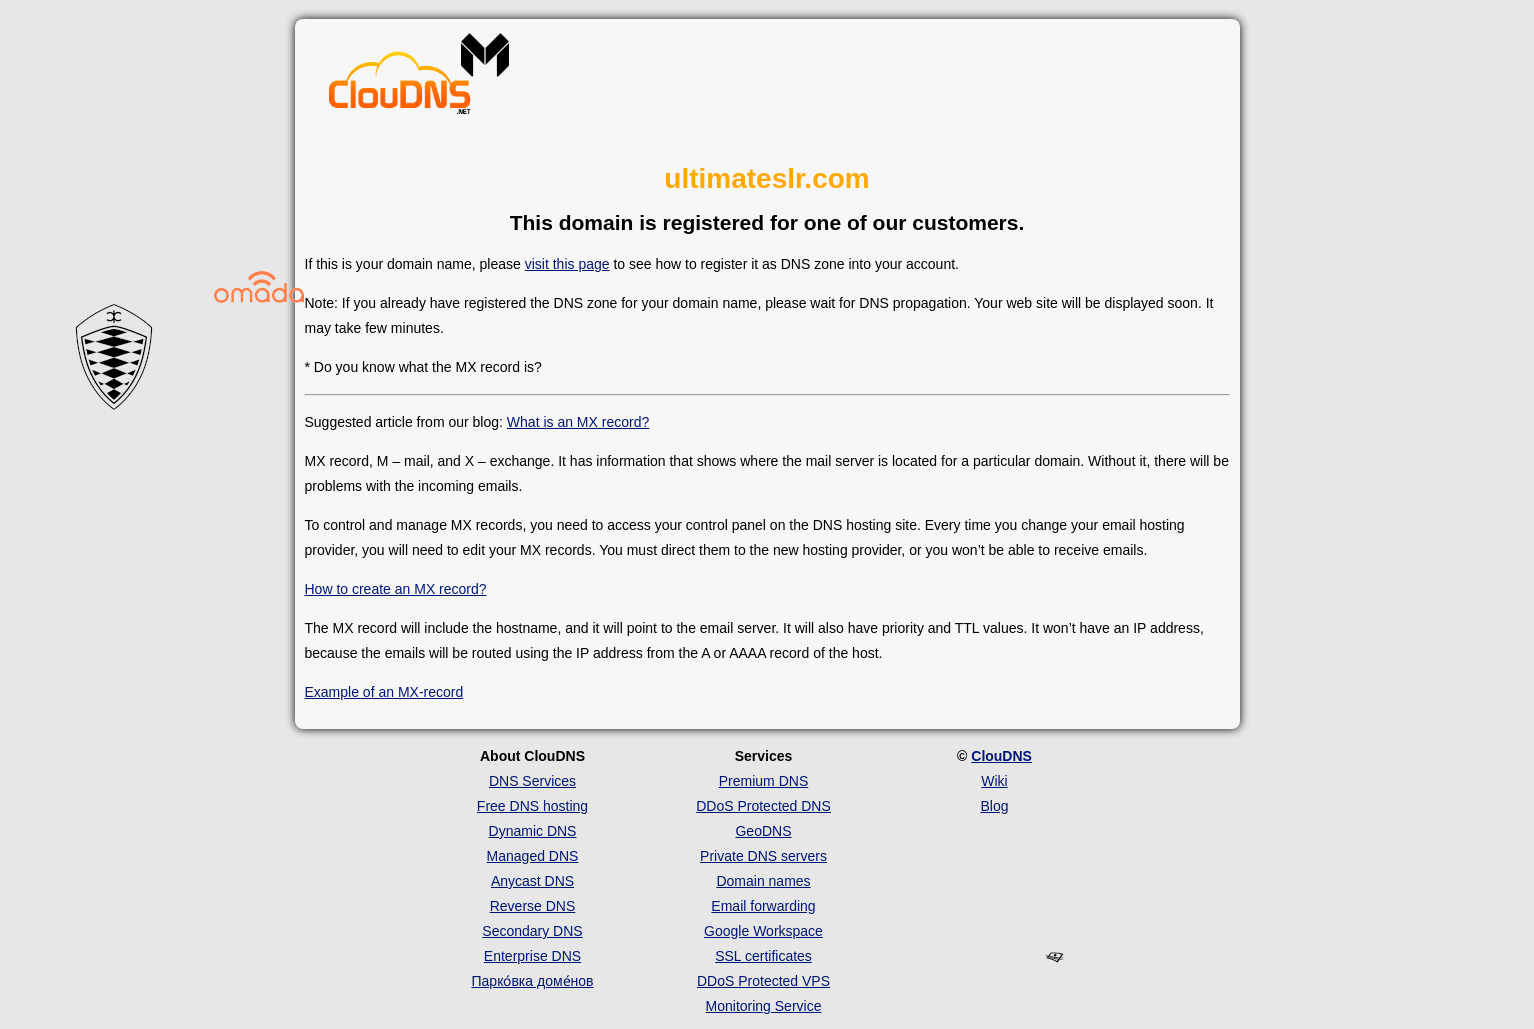 This screenshot has width=1534, height=1029. I want to click on open the Monzo banking app, so click(485, 55).